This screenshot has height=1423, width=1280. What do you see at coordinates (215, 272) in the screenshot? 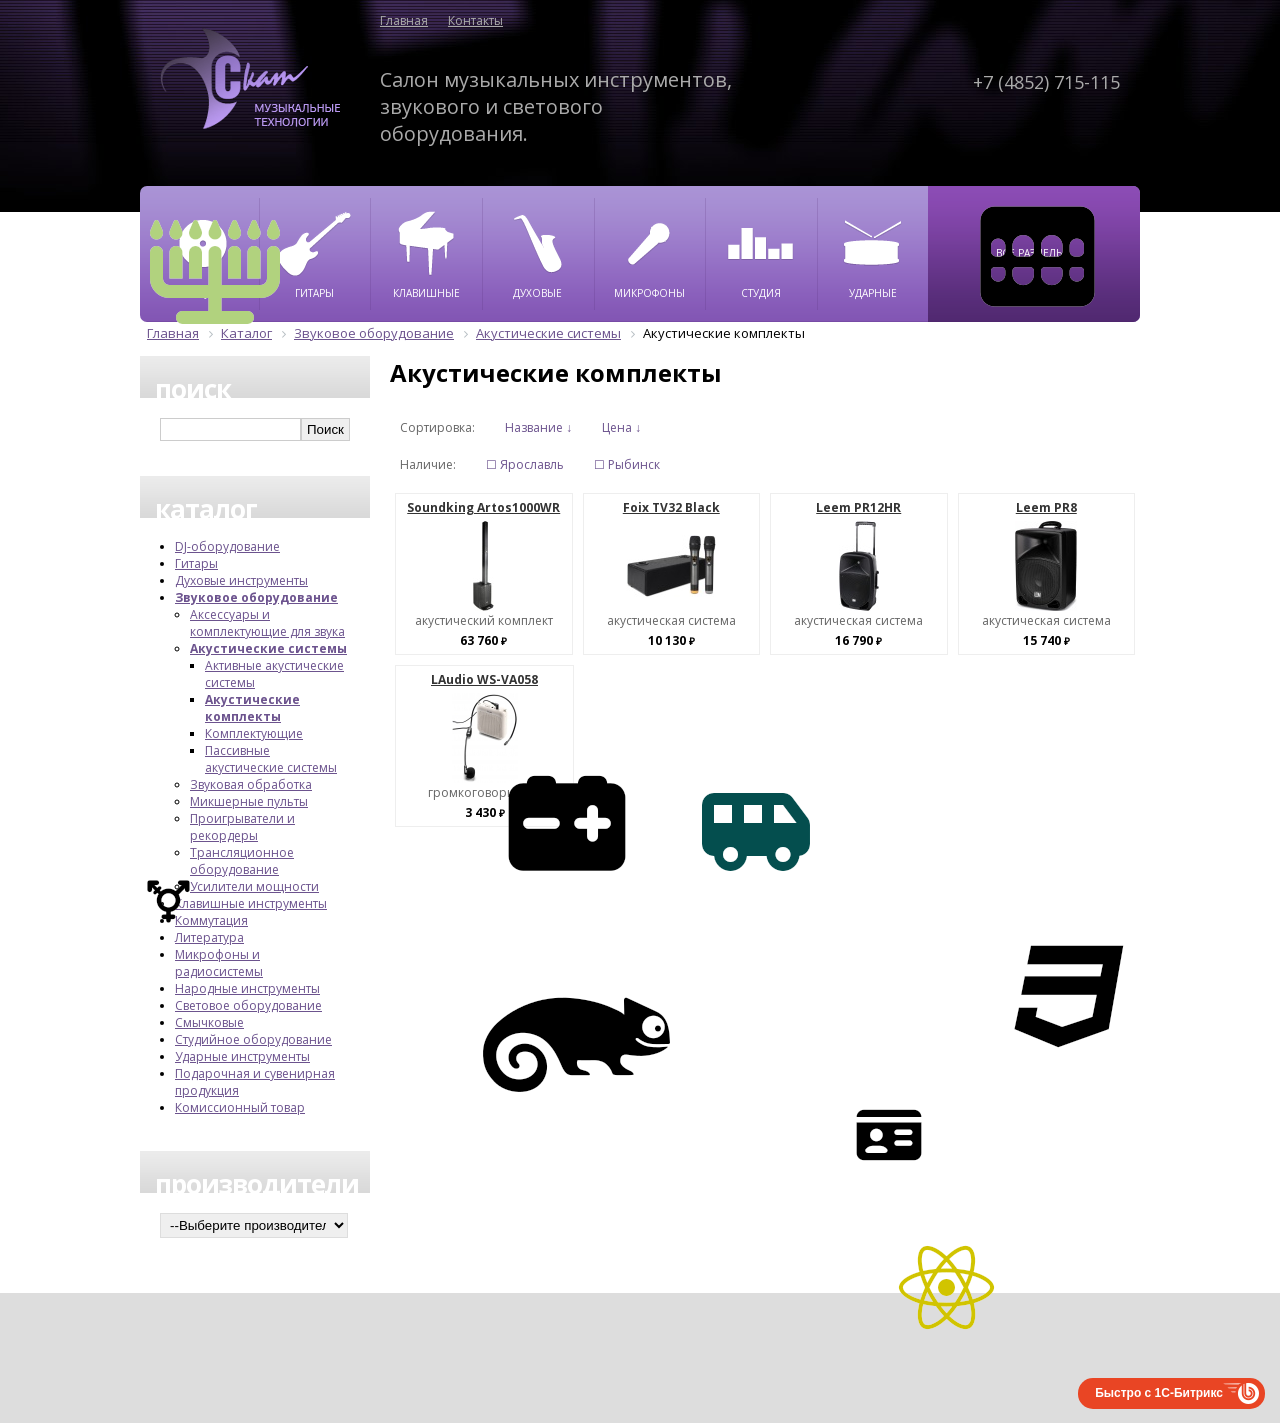
I see `indicates hanukkah-related content or events` at bounding box center [215, 272].